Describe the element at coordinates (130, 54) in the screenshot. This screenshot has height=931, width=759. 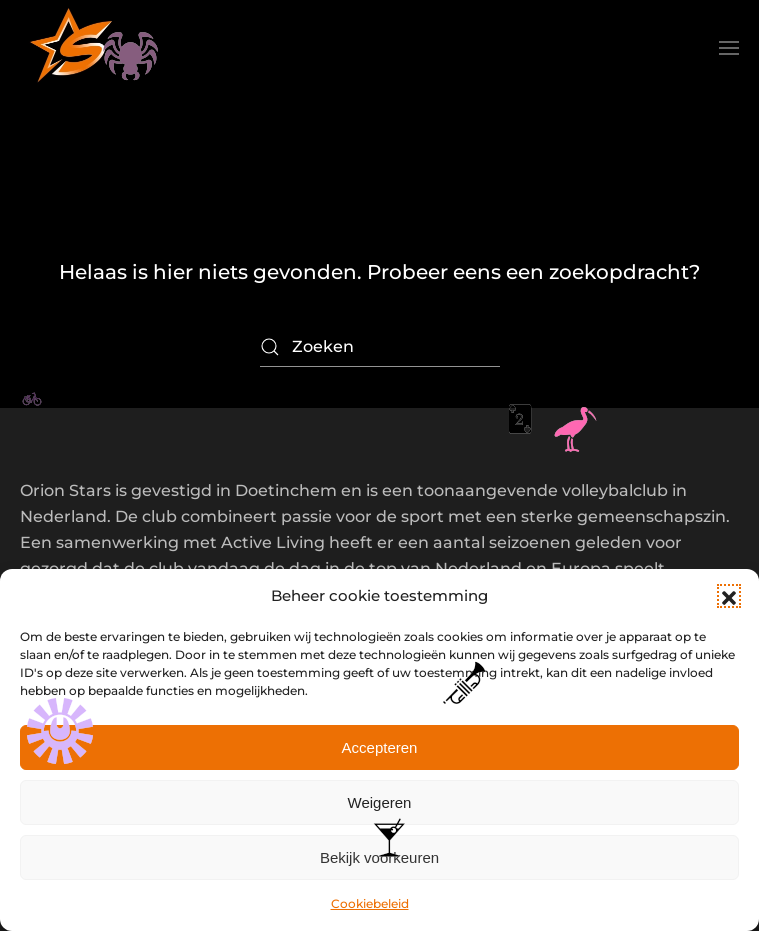
I see `indicates pest or bug-related content` at that location.